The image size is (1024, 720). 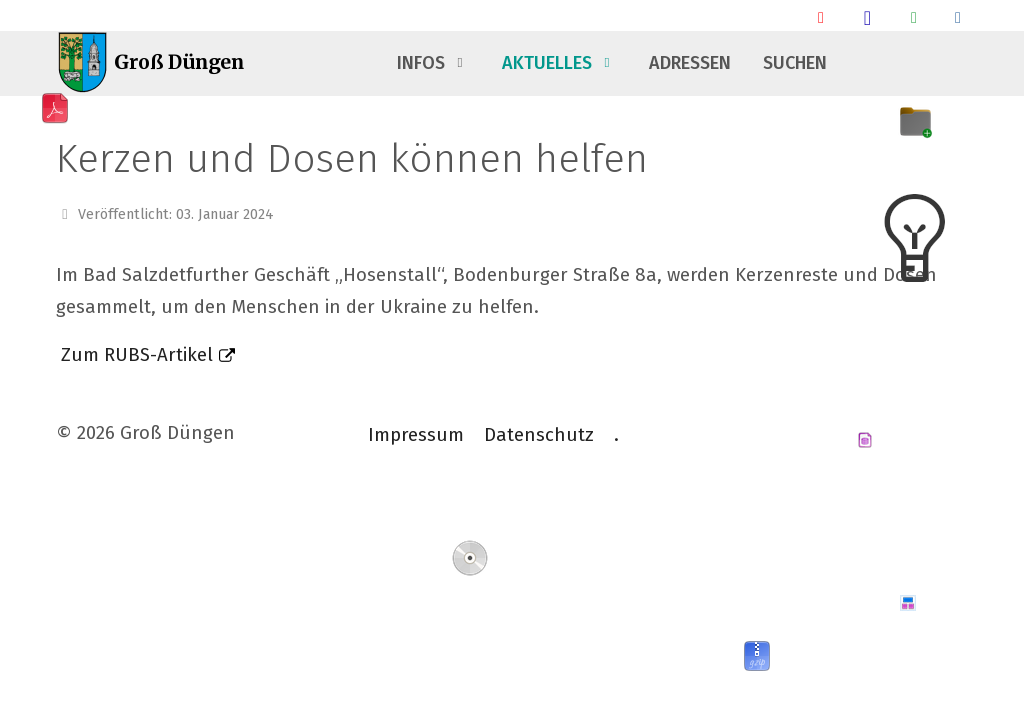 What do you see at coordinates (757, 656) in the screenshot?
I see `a gzip compressed archive file` at bounding box center [757, 656].